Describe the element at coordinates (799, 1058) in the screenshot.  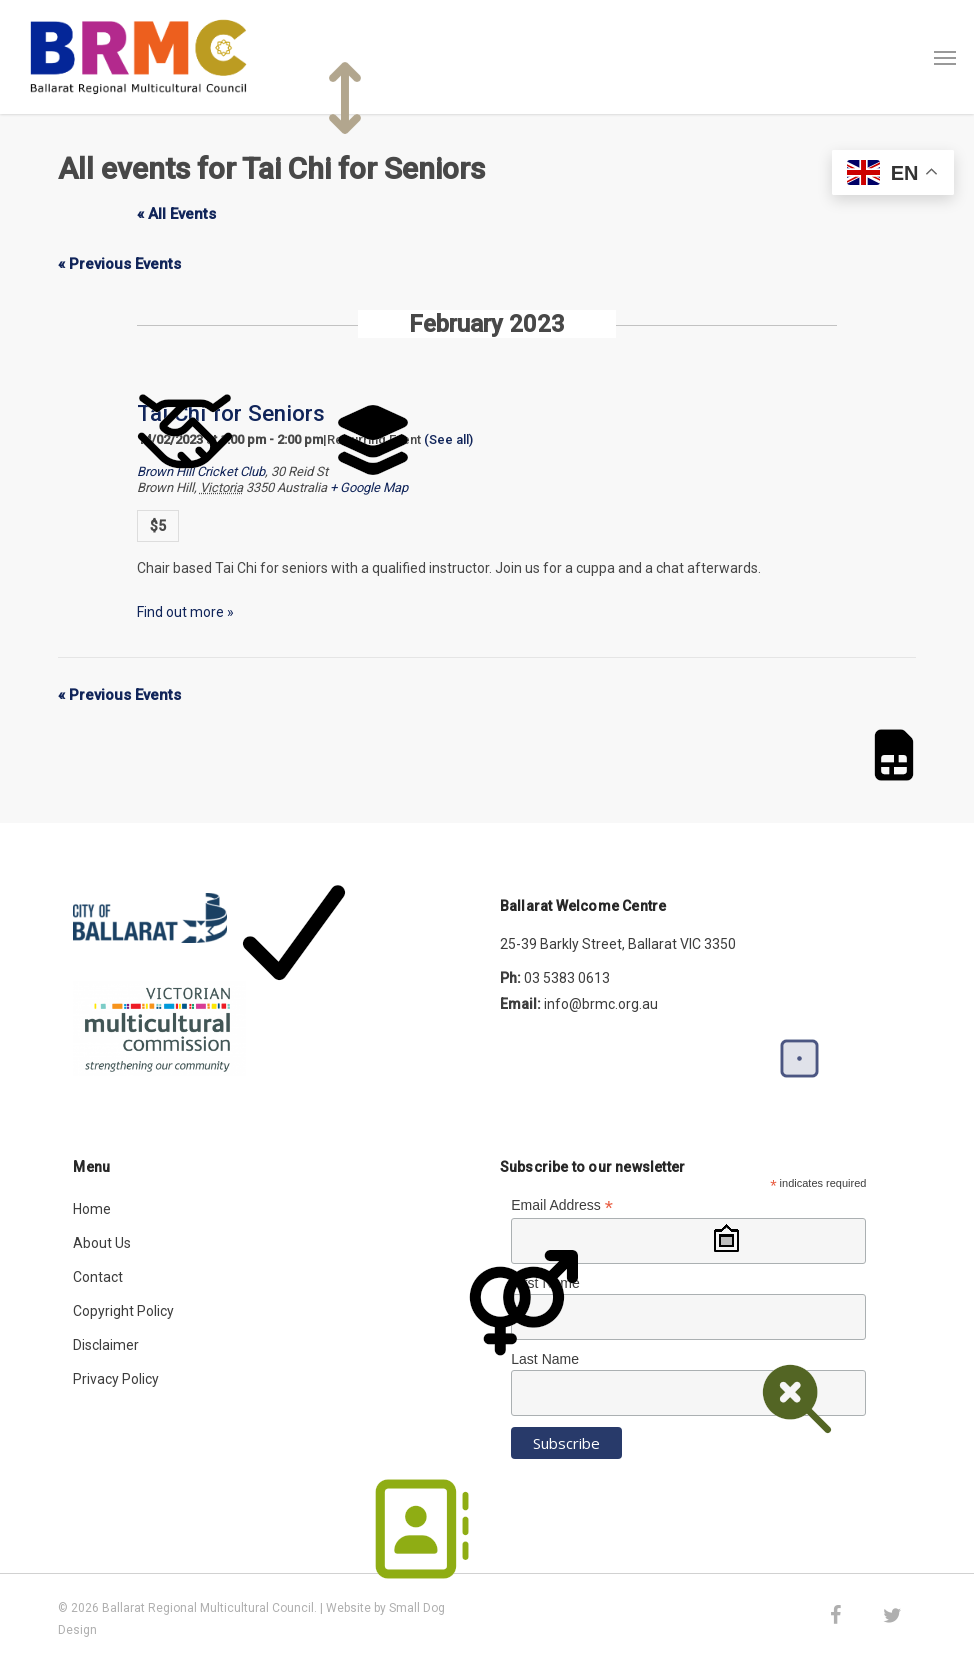
I see `roll the dice or generate a random result` at that location.